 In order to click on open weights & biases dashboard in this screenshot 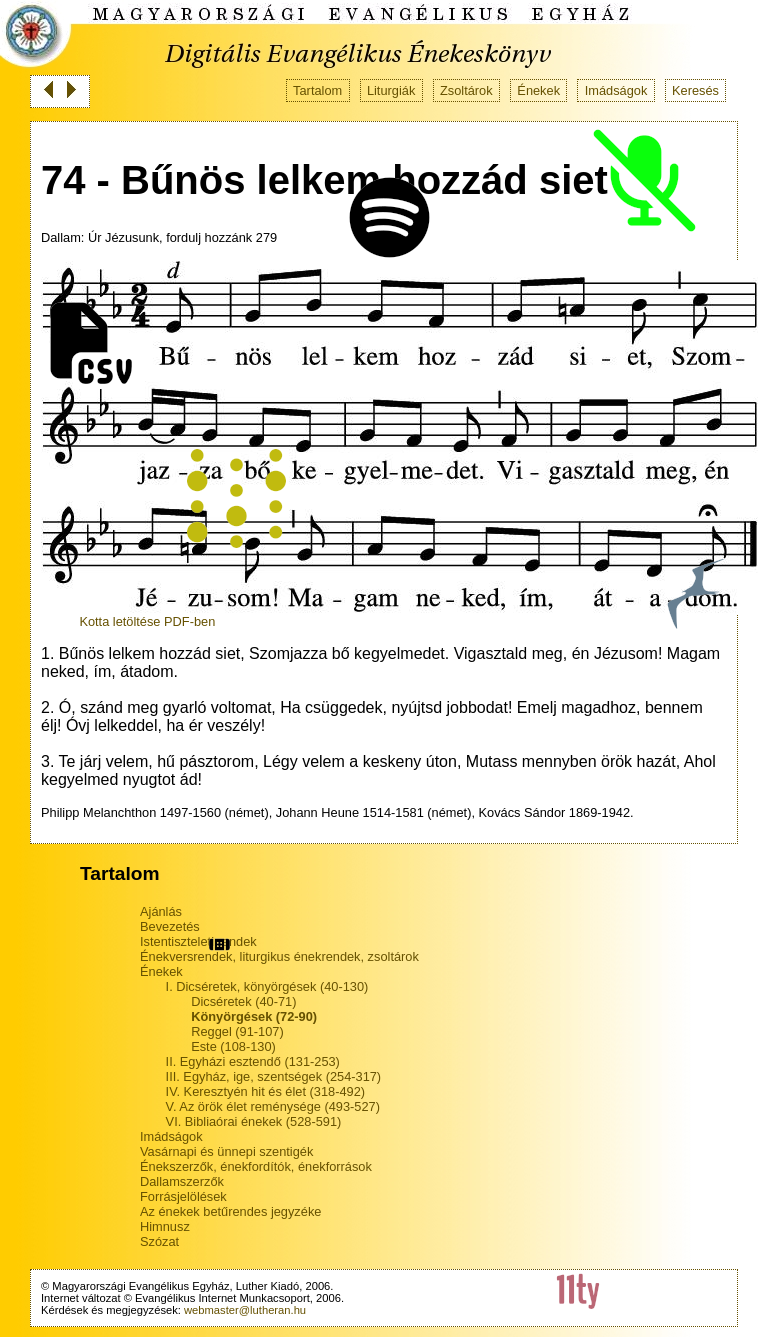, I will do `click(236, 498)`.